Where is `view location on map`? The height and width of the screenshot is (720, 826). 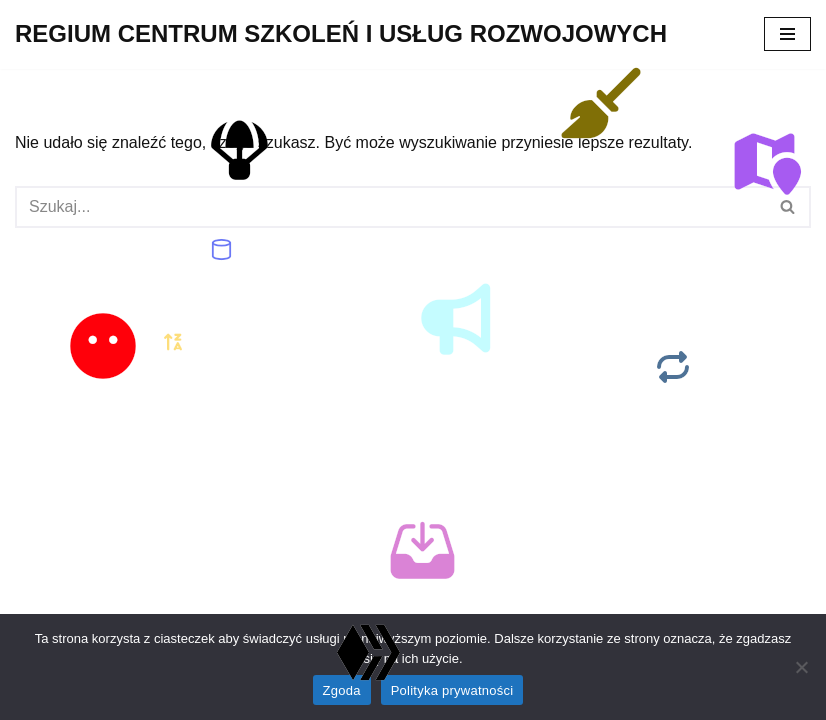
view location on map is located at coordinates (764, 161).